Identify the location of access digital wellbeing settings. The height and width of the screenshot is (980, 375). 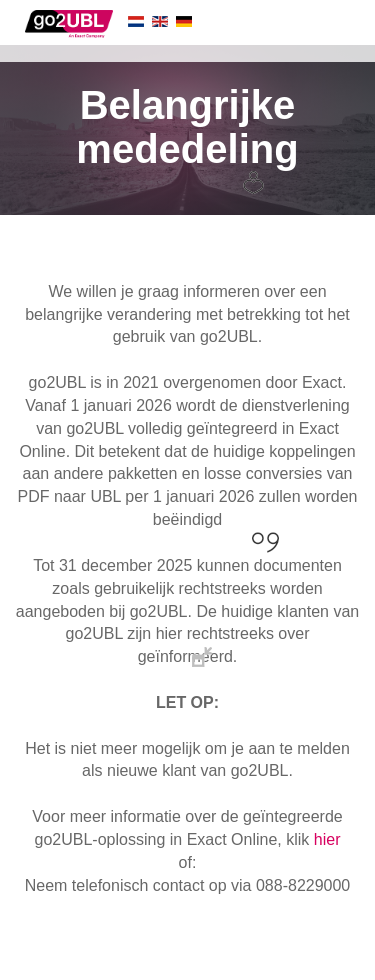
(253, 182).